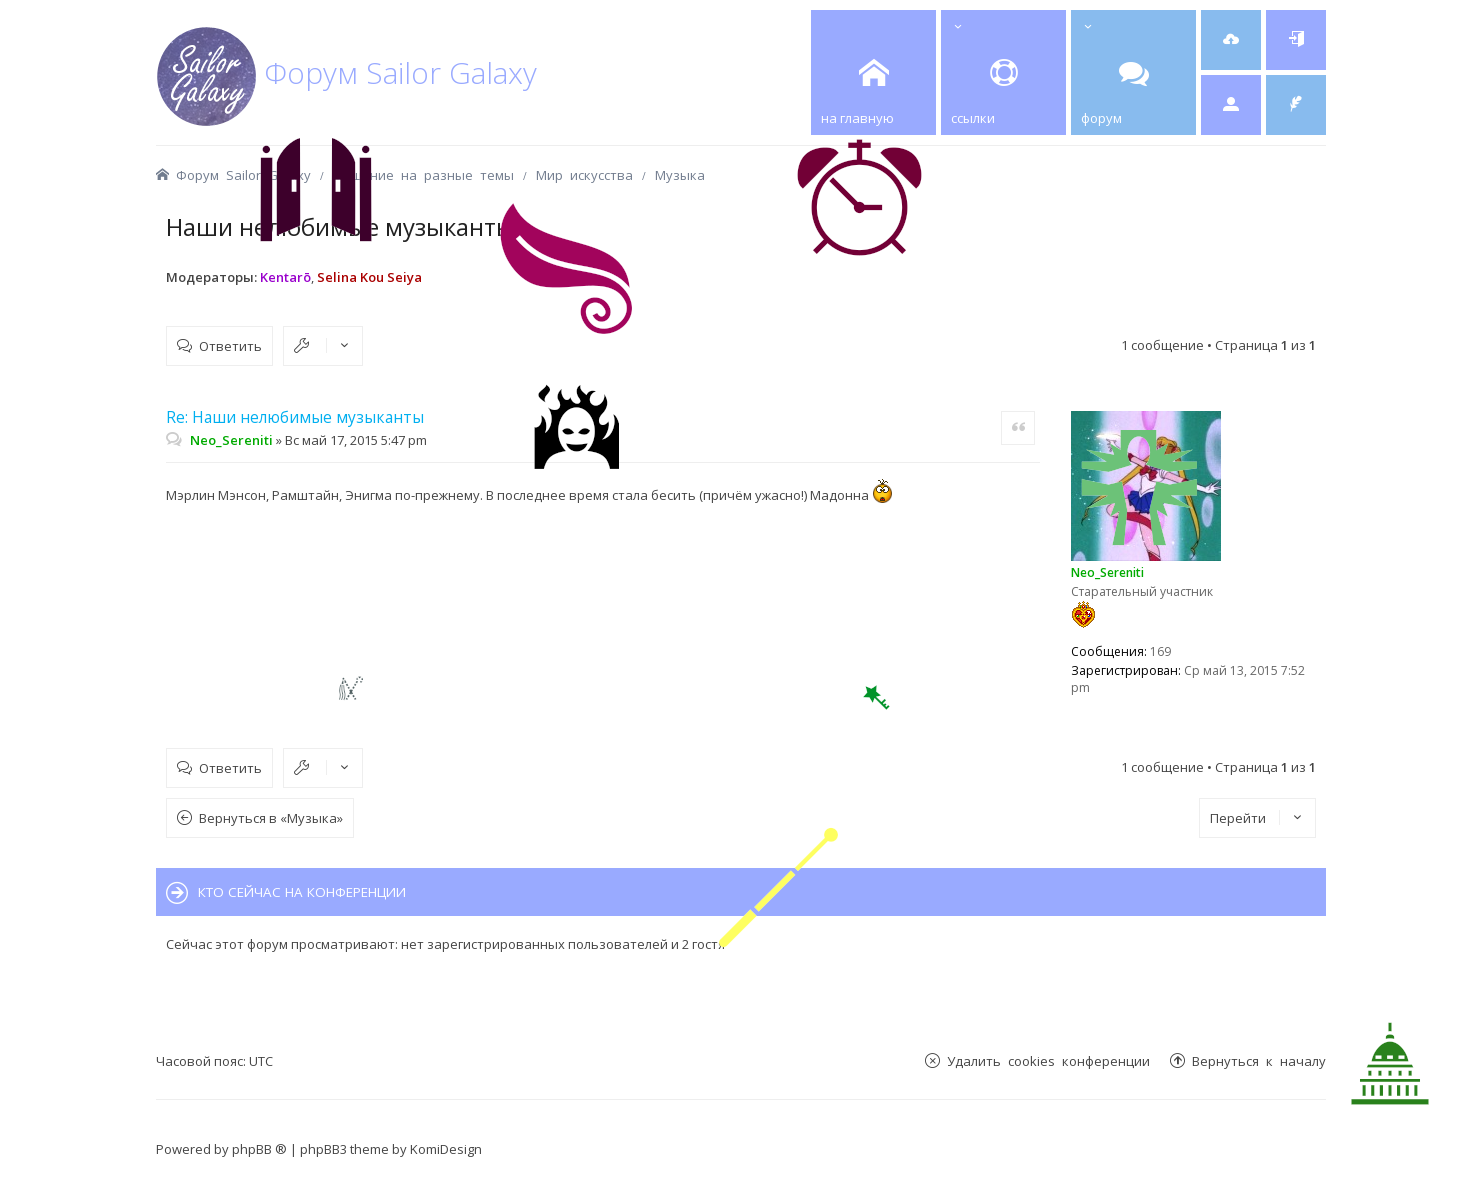  What do you see at coordinates (778, 887) in the screenshot?
I see `equip melee weapon in game inventory` at bounding box center [778, 887].